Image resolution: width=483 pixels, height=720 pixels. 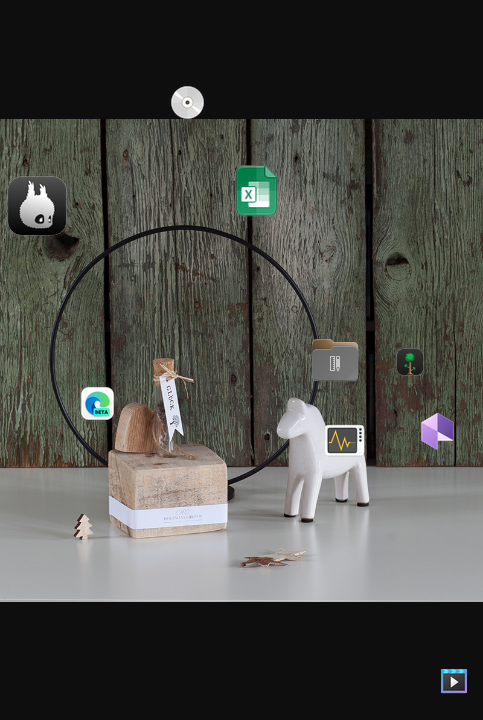 What do you see at coordinates (97, 403) in the screenshot?
I see `open microsoft edge beta browser` at bounding box center [97, 403].